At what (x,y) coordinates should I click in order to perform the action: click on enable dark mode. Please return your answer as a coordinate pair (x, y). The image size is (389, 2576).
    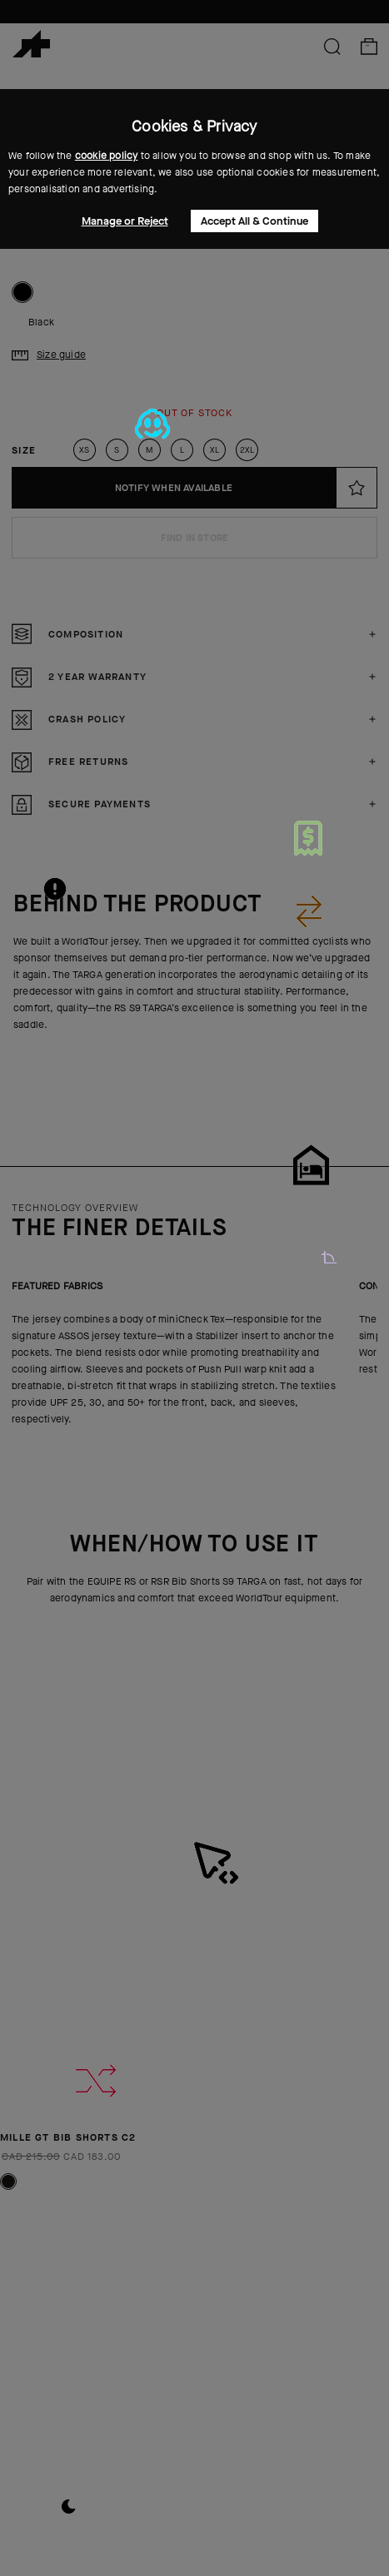
    Looking at the image, I should click on (68, 2506).